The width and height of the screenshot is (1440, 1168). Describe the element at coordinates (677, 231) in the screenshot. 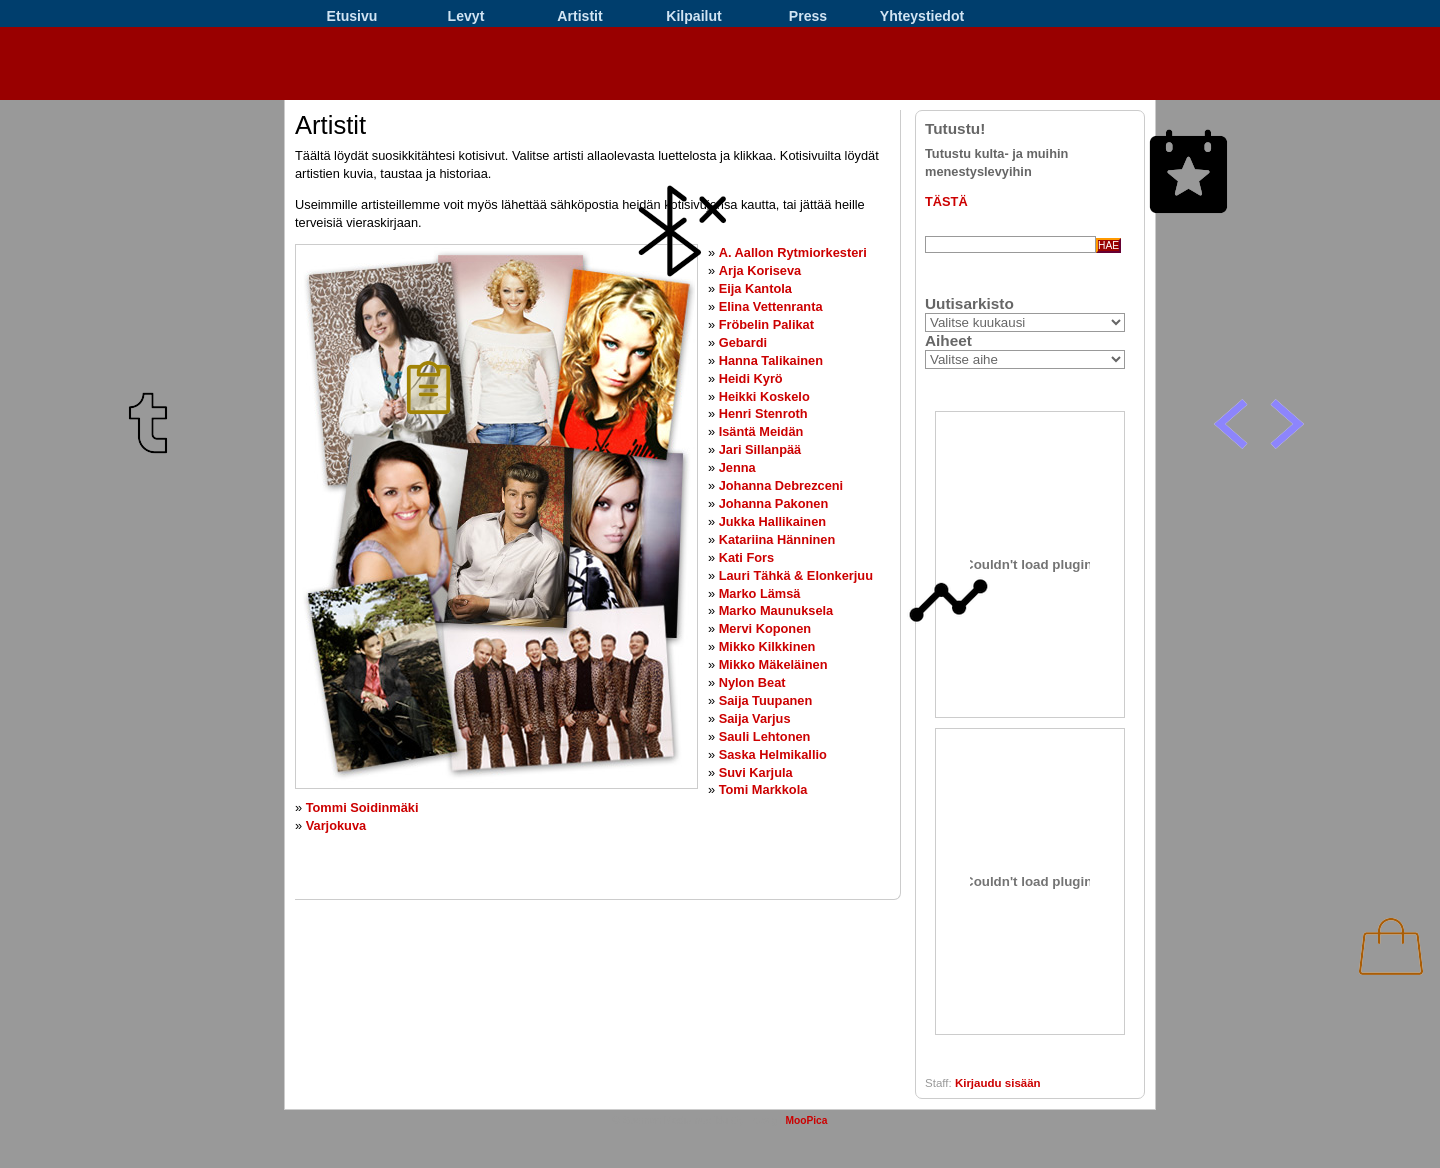

I see `bluetooth is disabled or turned off` at that location.